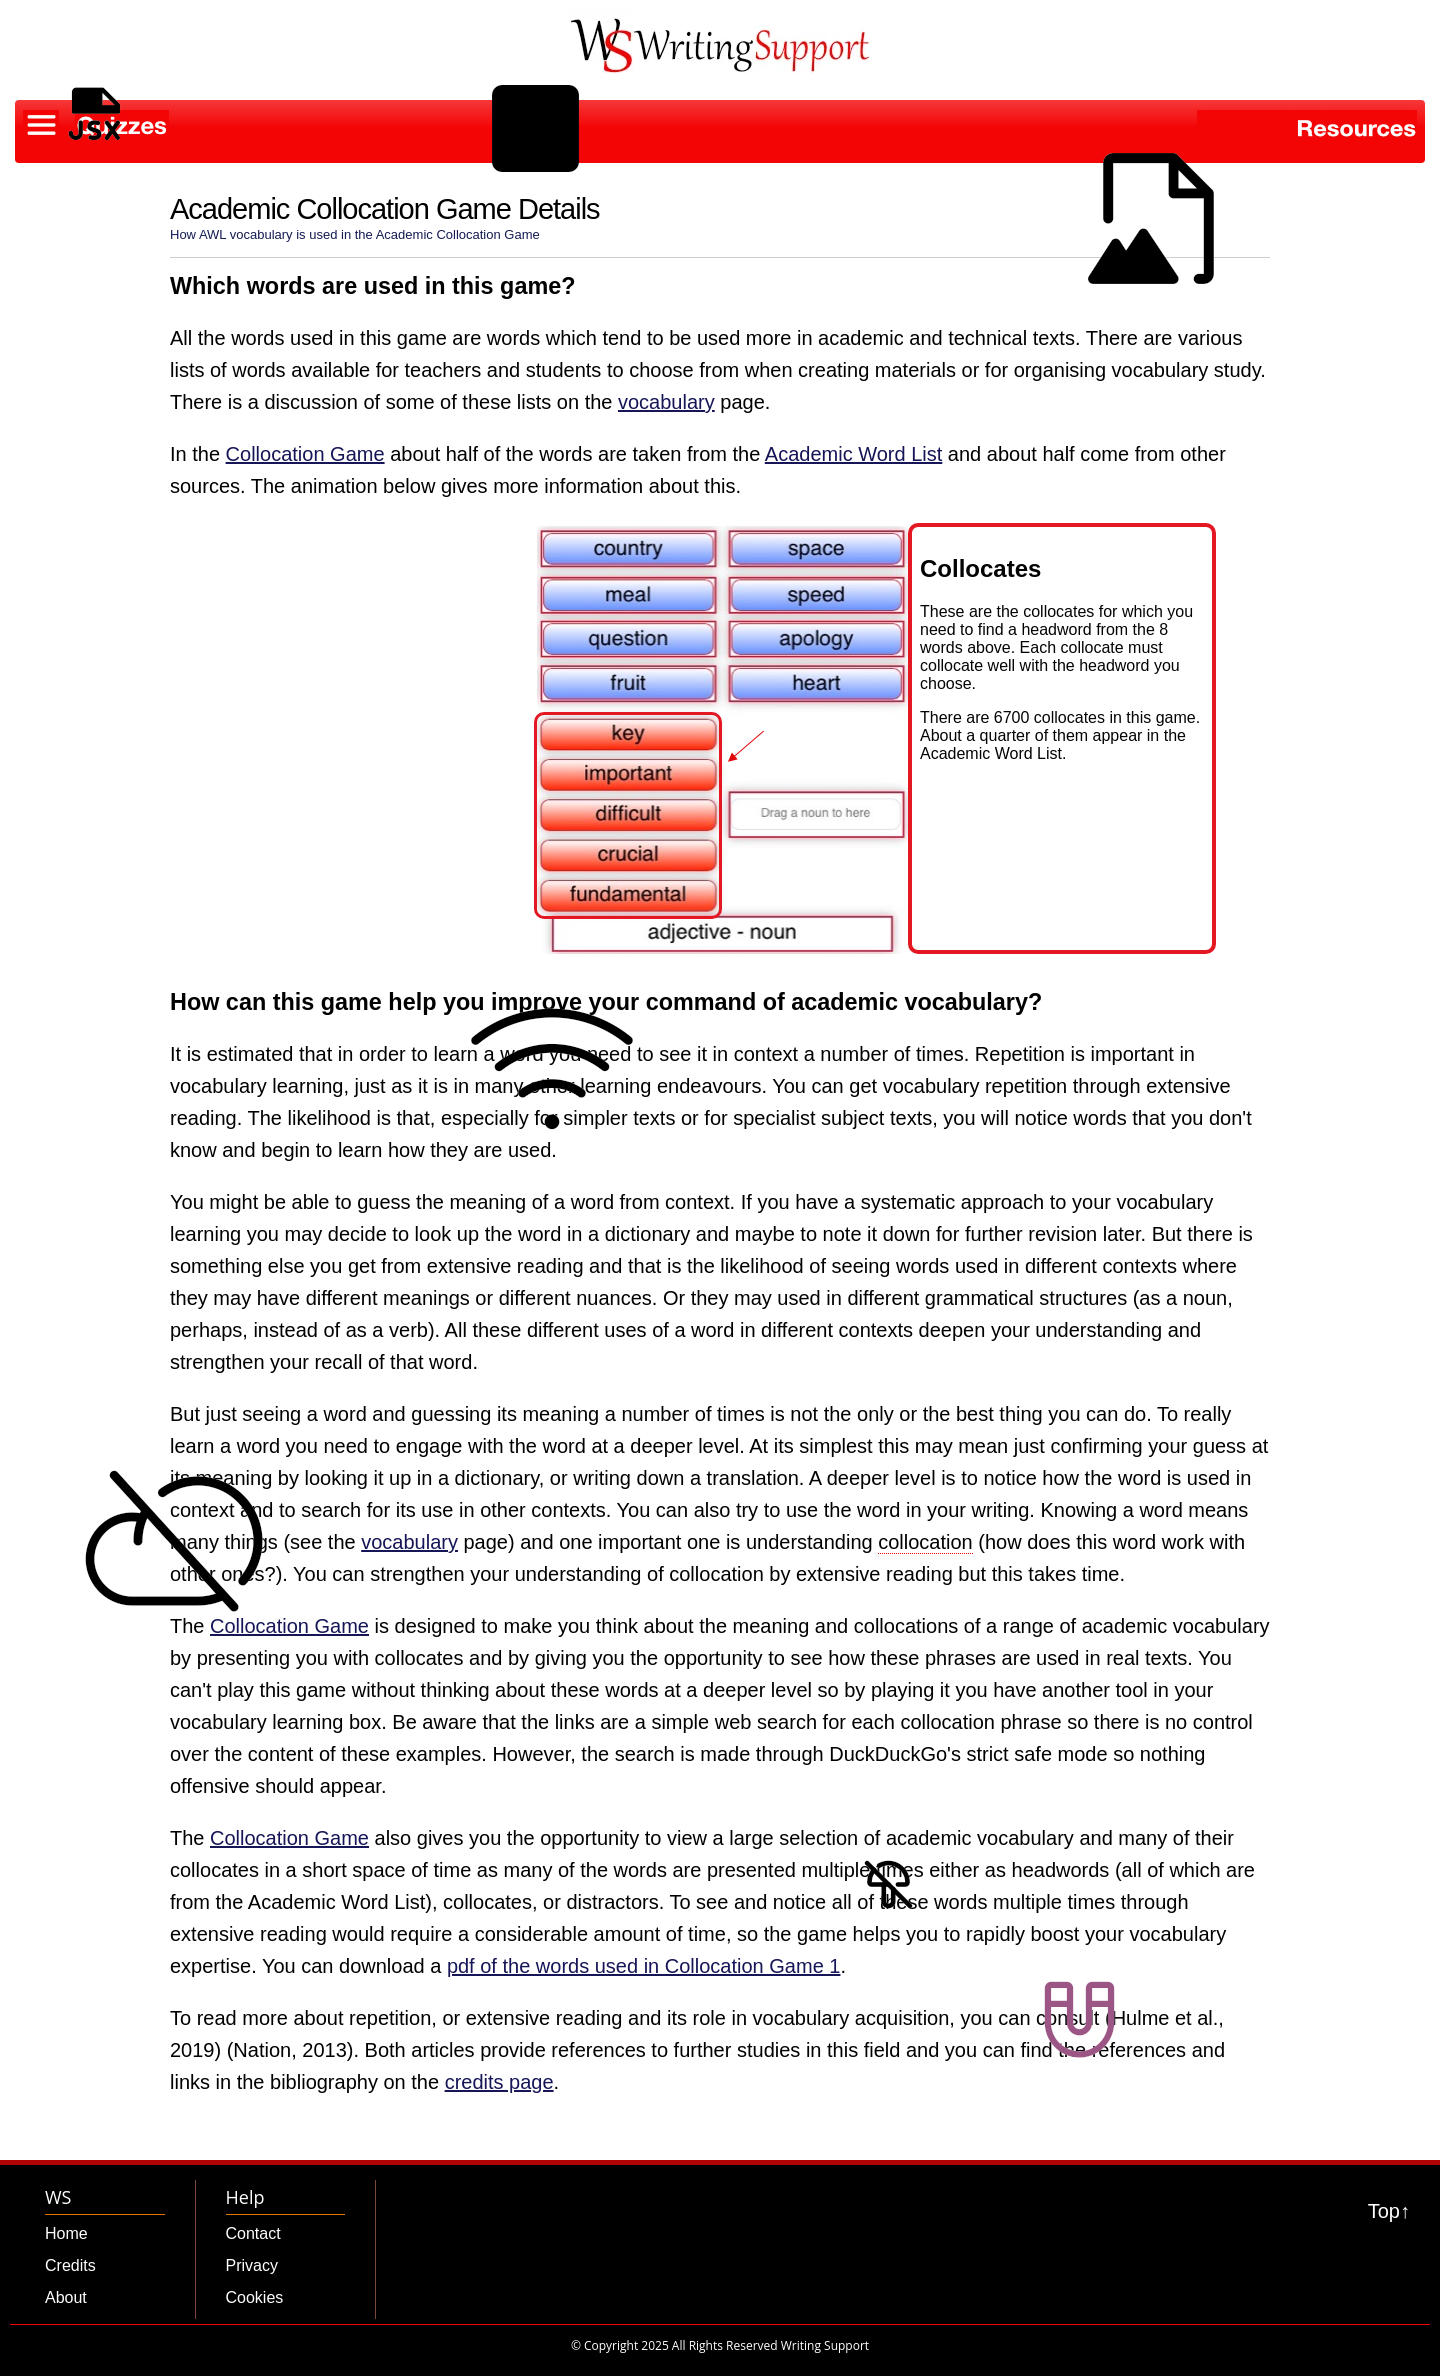 This screenshot has height=2376, width=1440. I want to click on cloud storage unavailable or disconnected, so click(174, 1541).